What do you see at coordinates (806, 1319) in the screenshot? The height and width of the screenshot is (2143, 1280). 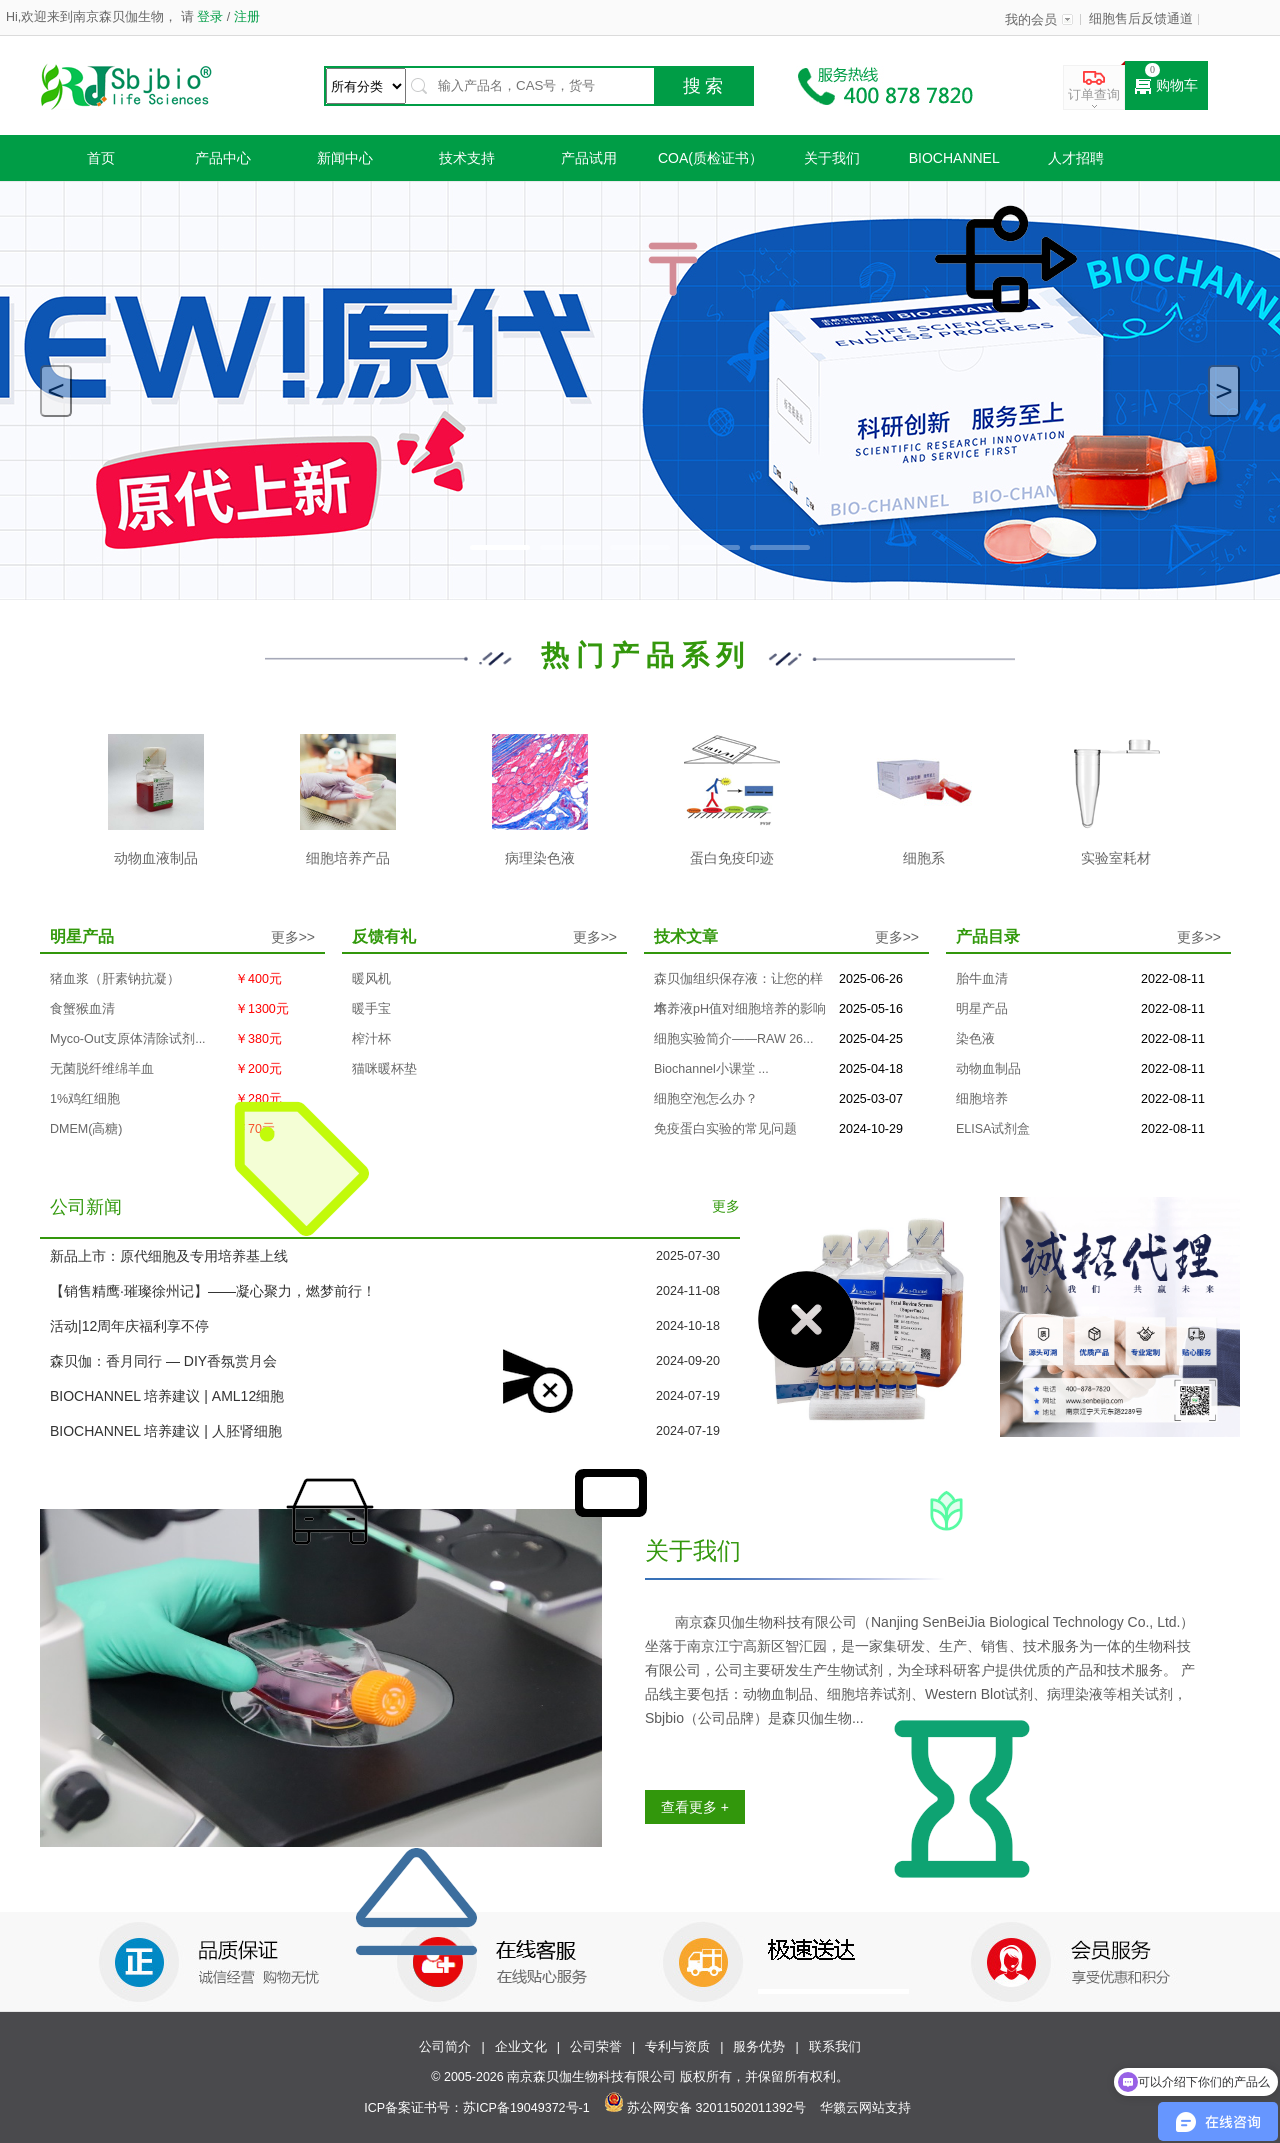 I see `close or dismiss a dialog` at bounding box center [806, 1319].